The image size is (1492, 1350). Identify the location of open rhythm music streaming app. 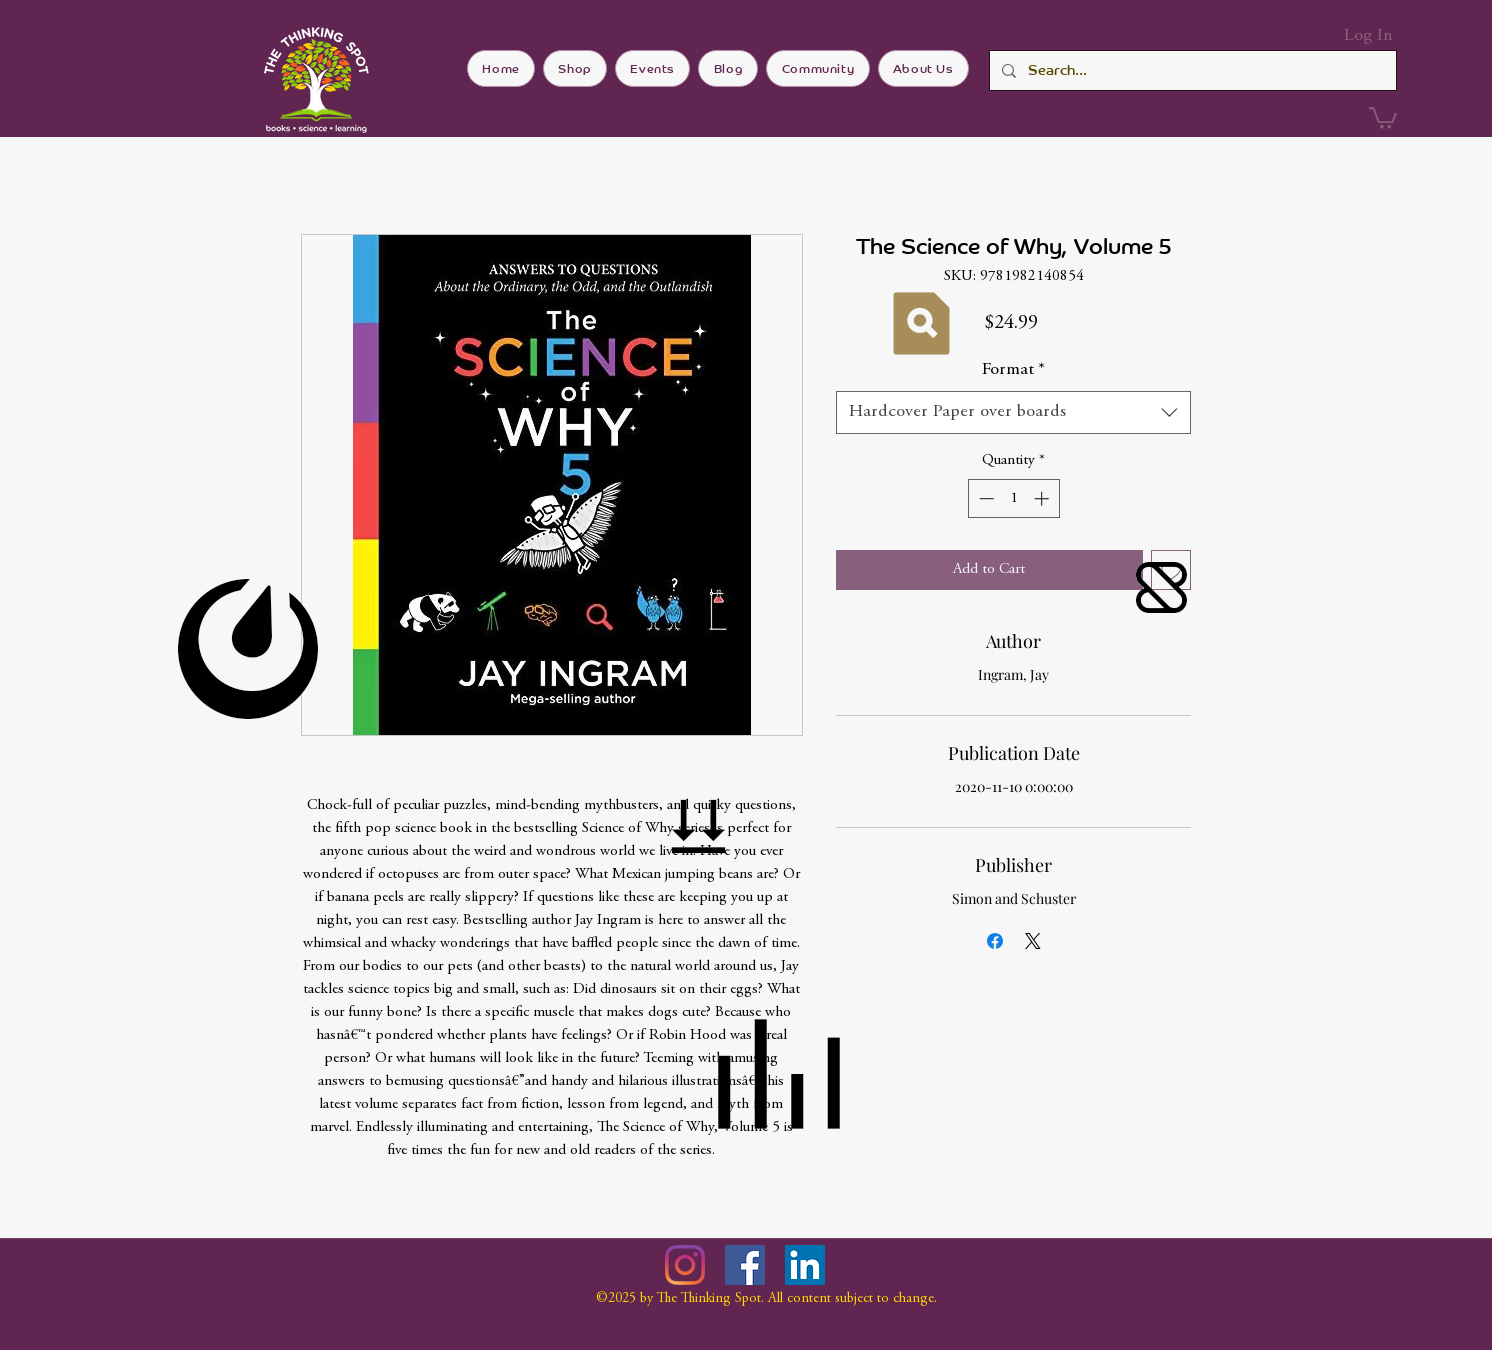
(779, 1074).